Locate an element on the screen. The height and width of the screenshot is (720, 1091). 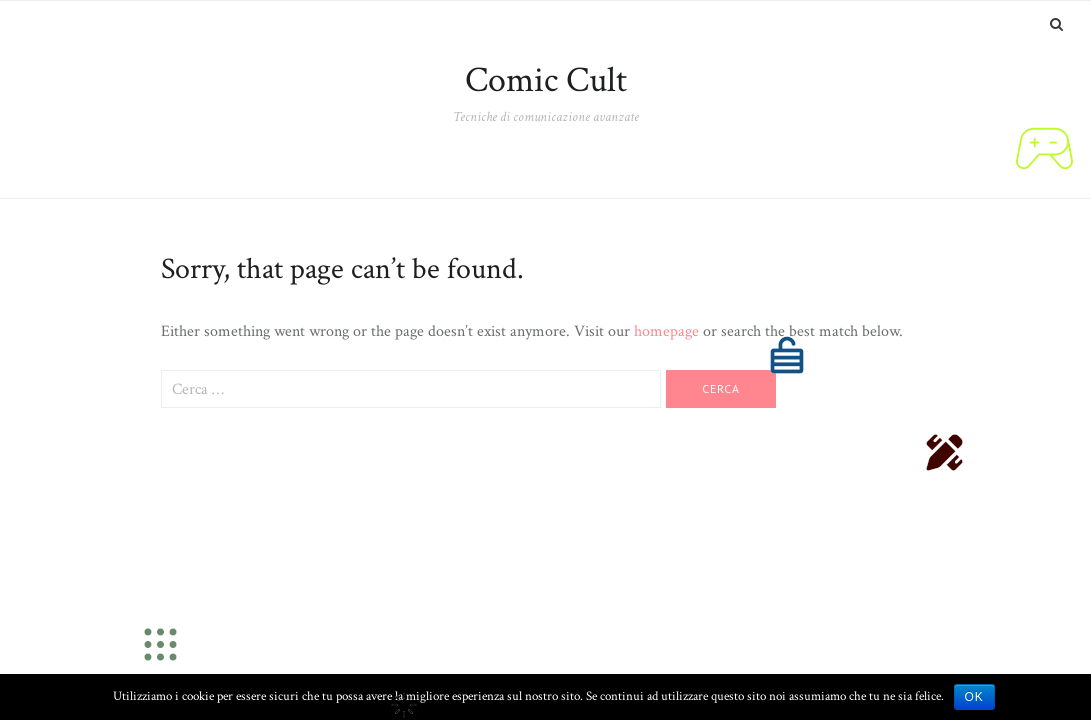
loading content in progress is located at coordinates (404, 705).